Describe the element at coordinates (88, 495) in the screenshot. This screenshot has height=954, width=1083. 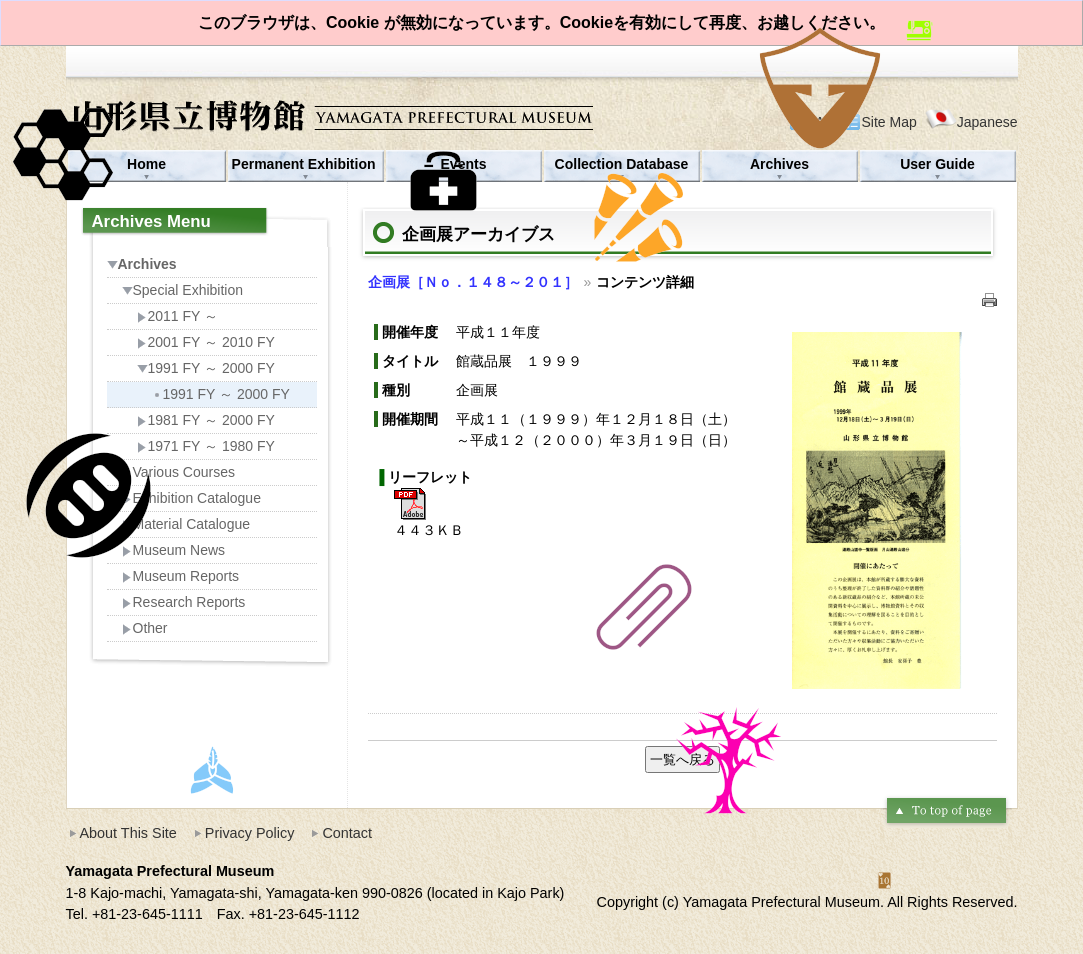
I see `abstract logo or brand identity element` at that location.